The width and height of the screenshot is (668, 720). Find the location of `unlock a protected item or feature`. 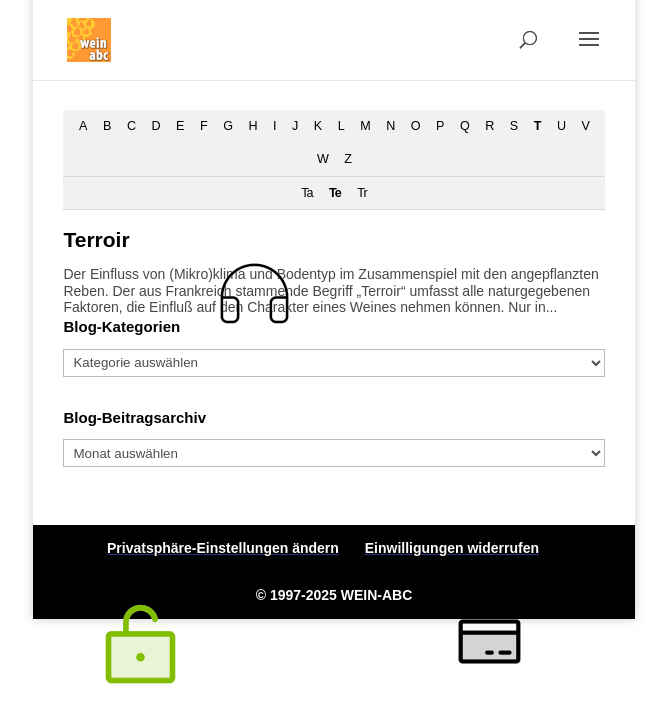

unlock a protected item or feature is located at coordinates (140, 648).